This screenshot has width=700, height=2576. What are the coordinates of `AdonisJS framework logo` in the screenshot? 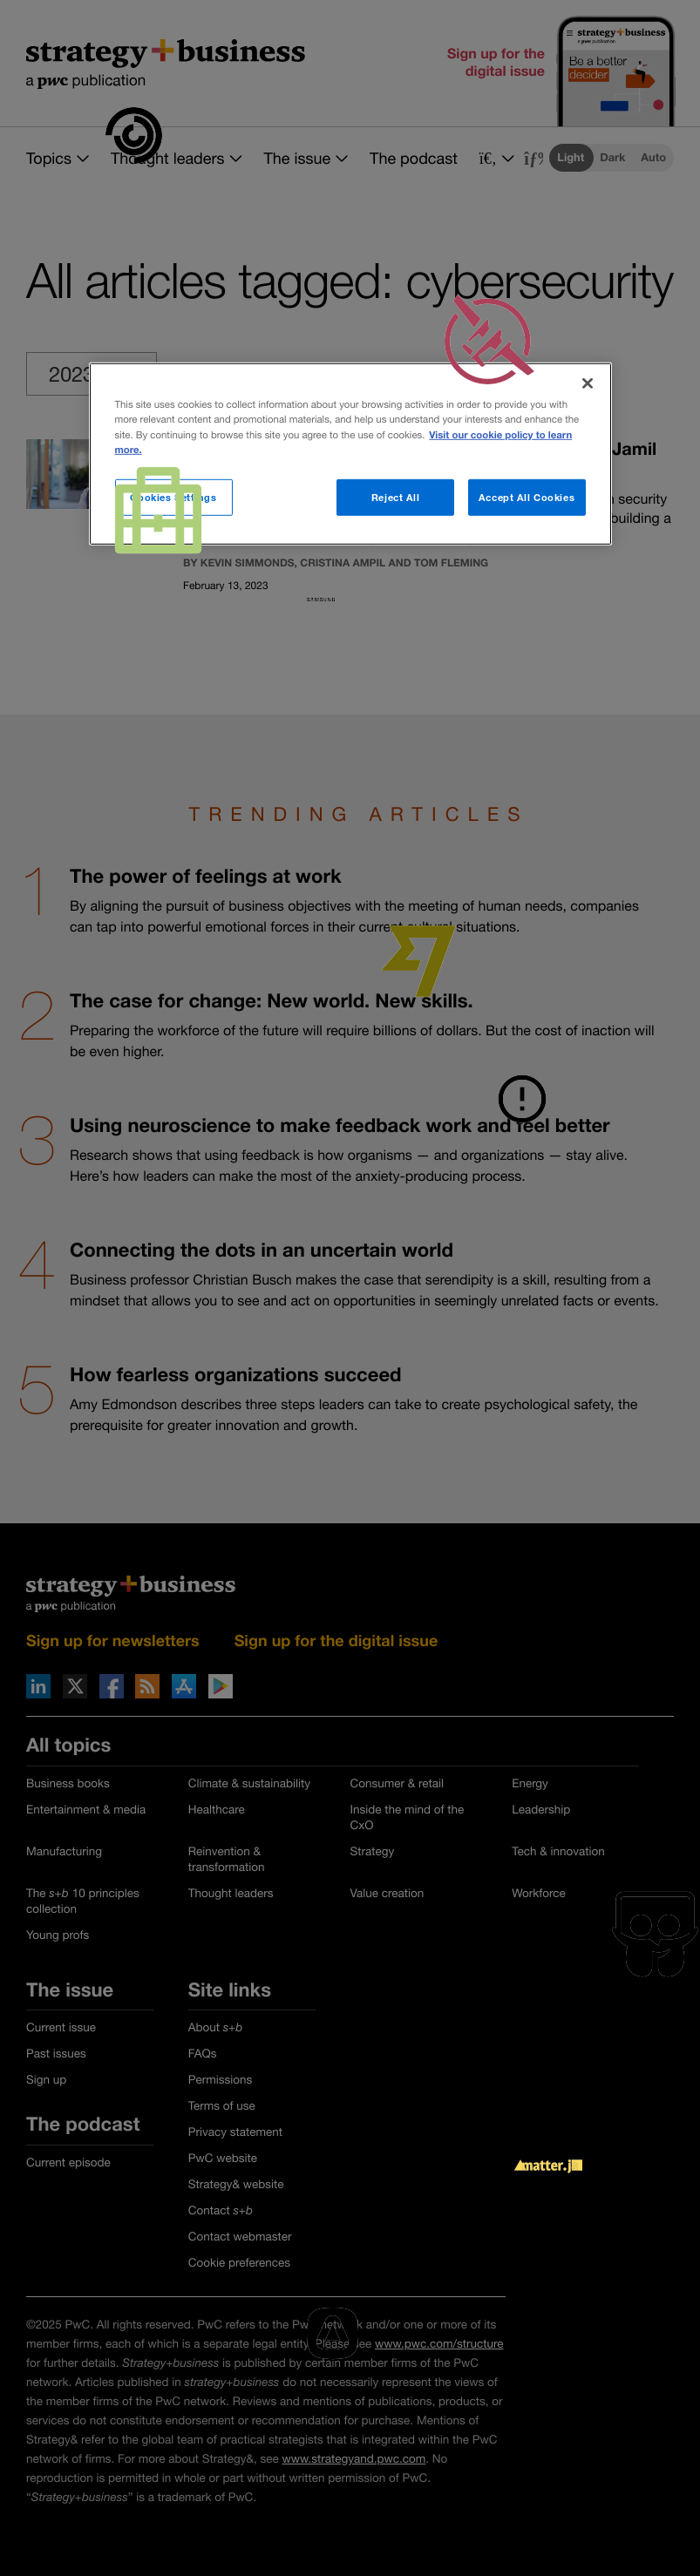 It's located at (332, 2333).